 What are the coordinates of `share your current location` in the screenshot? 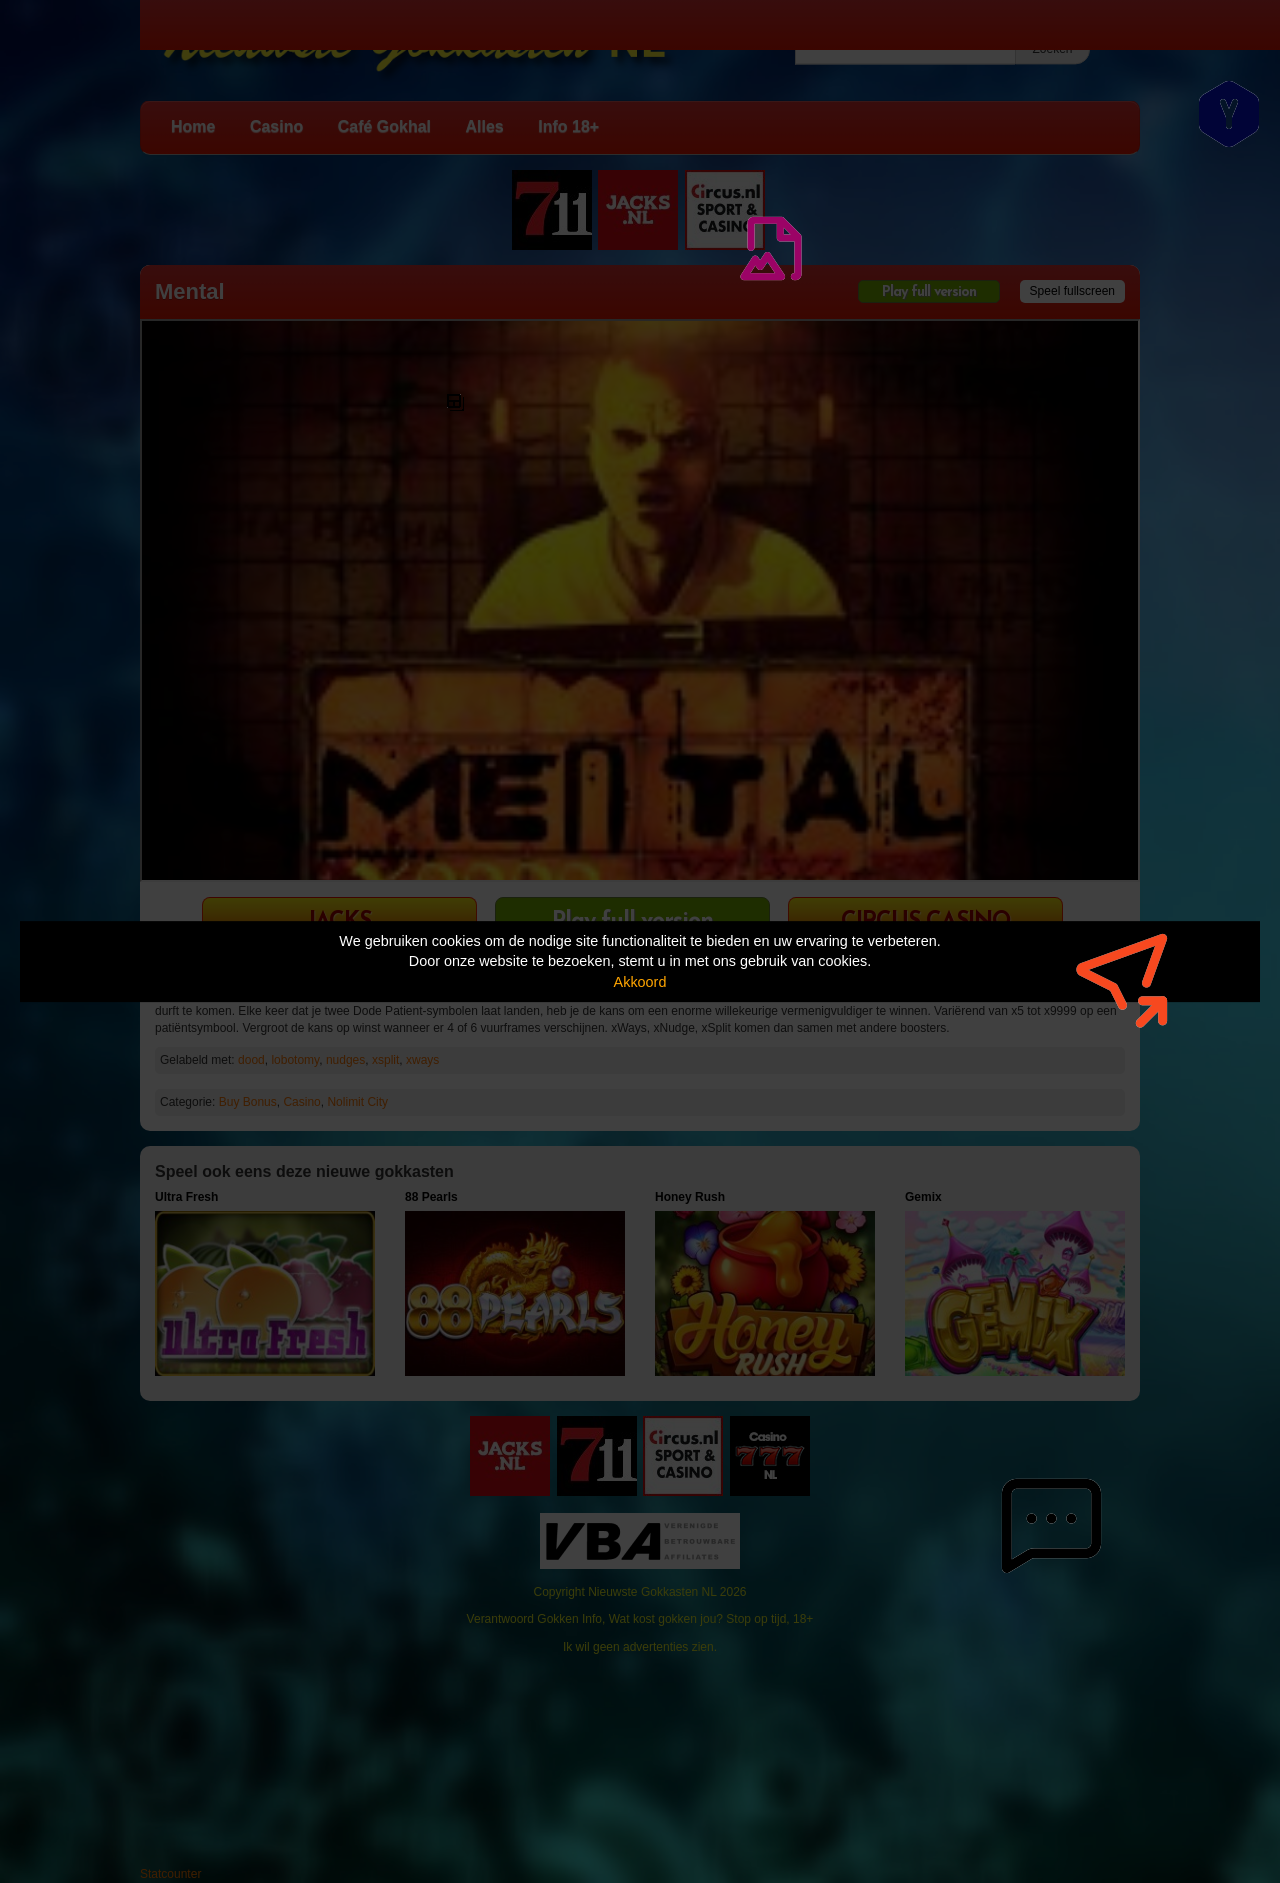 It's located at (1122, 978).